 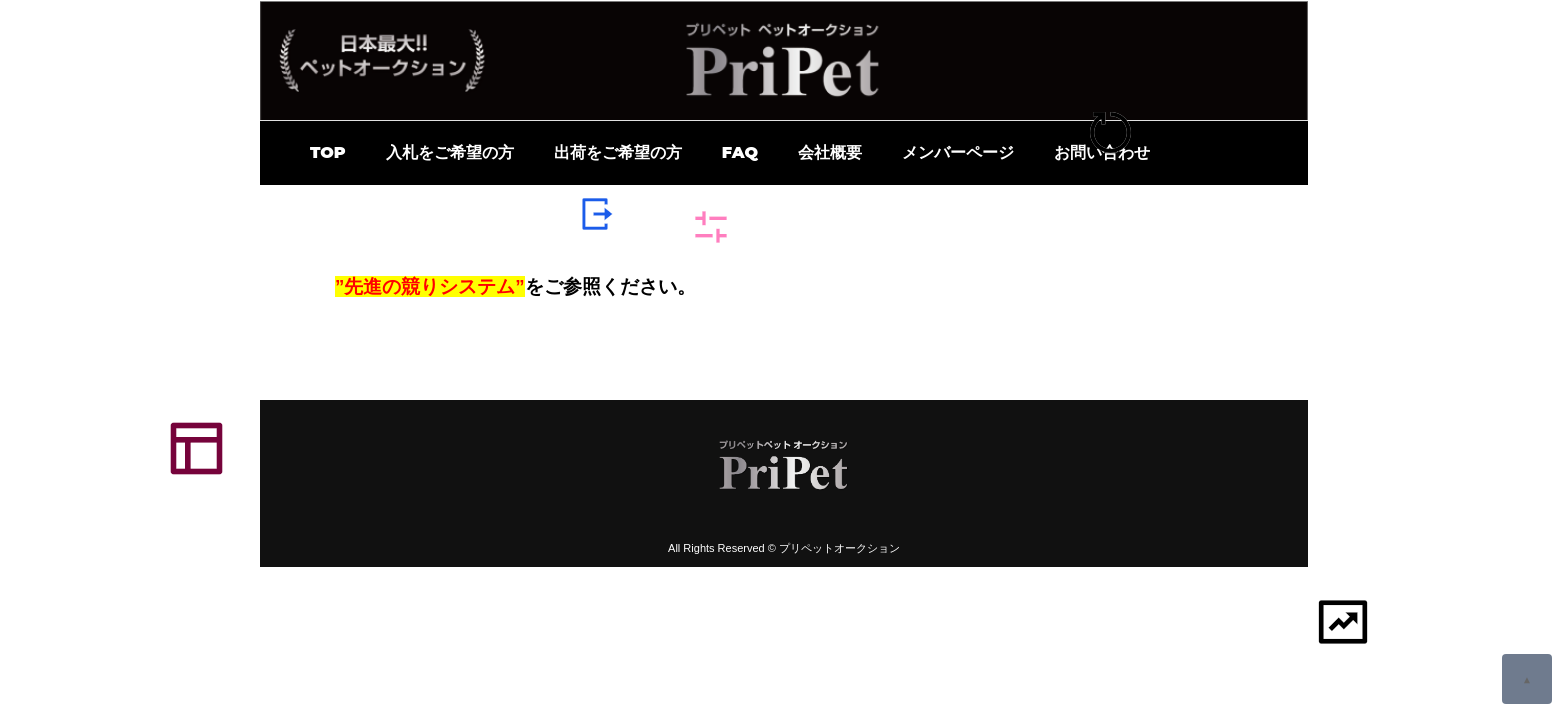 What do you see at coordinates (1110, 132) in the screenshot?
I see `reset or restore to default settings` at bounding box center [1110, 132].